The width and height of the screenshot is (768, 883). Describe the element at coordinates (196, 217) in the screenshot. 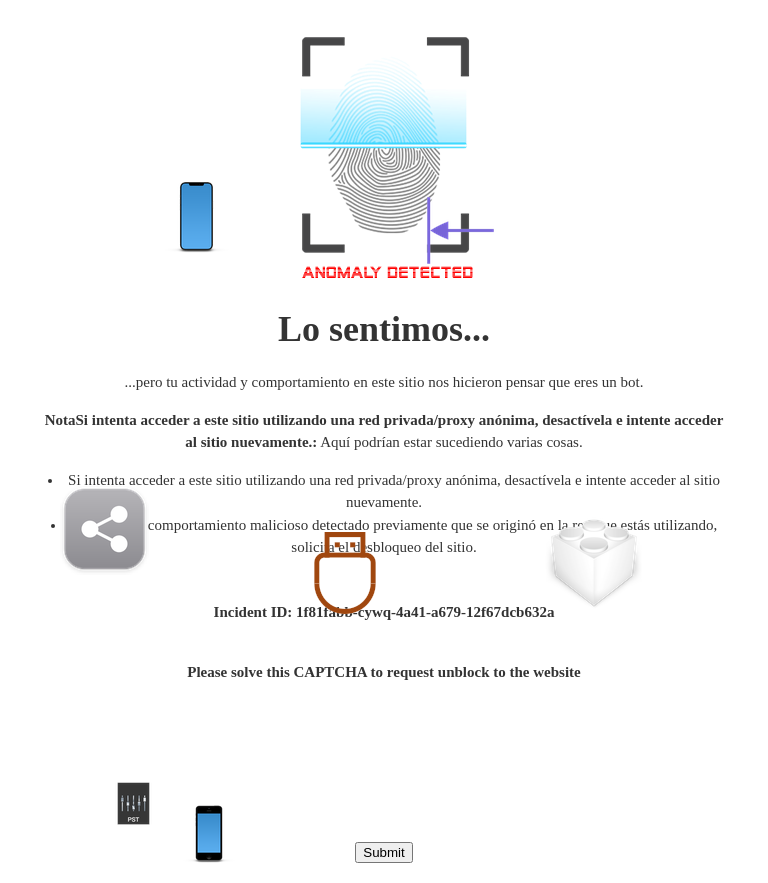

I see `indicates a connected iPhone 12 Pro Max device` at that location.